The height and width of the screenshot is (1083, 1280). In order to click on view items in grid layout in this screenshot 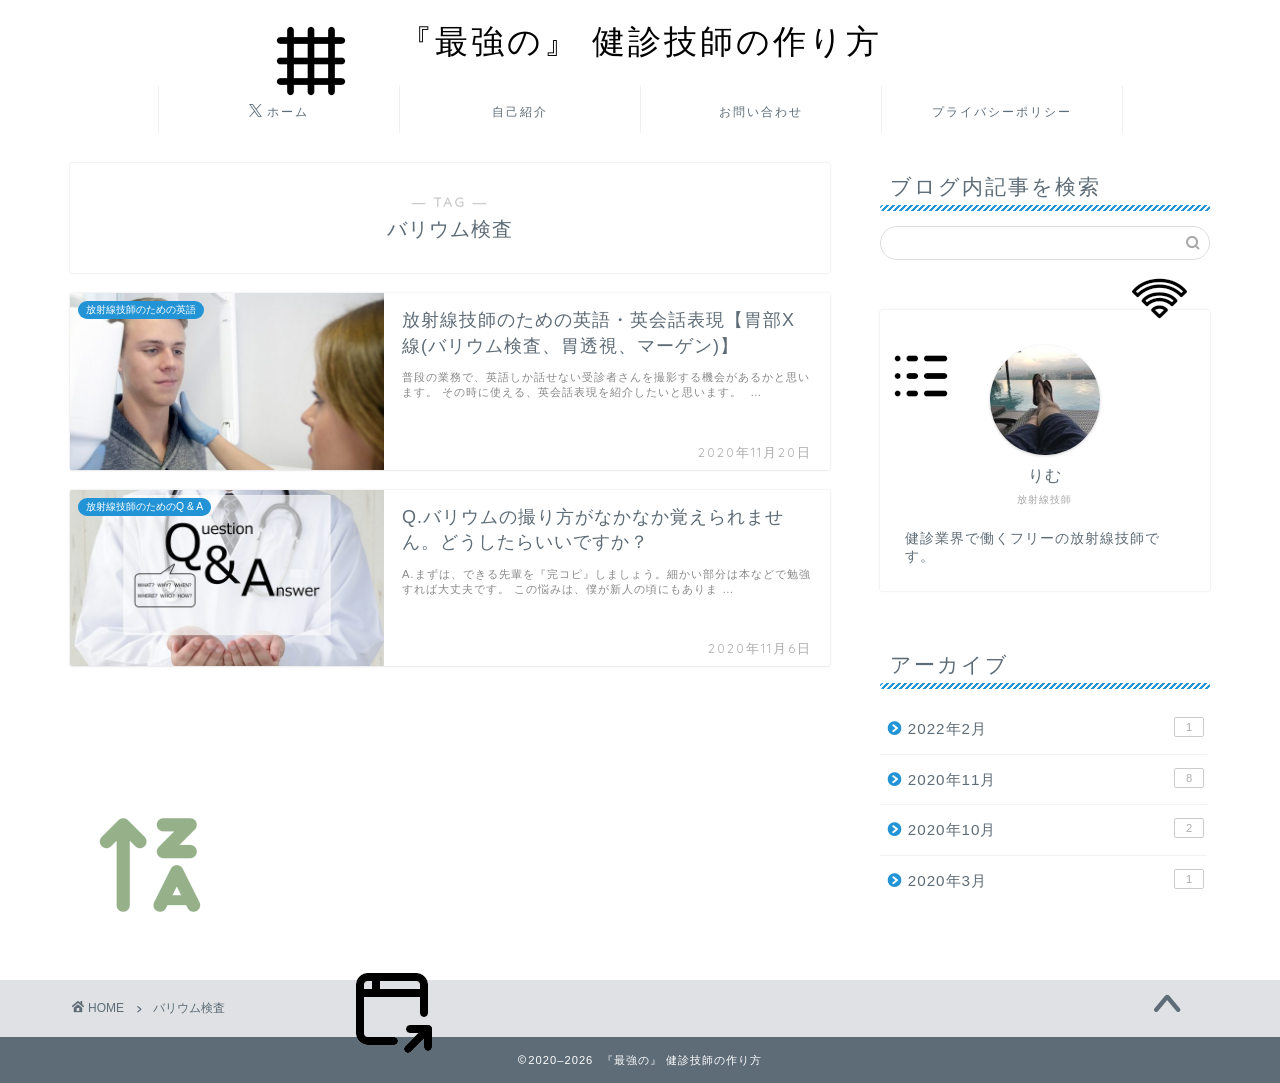, I will do `click(311, 61)`.